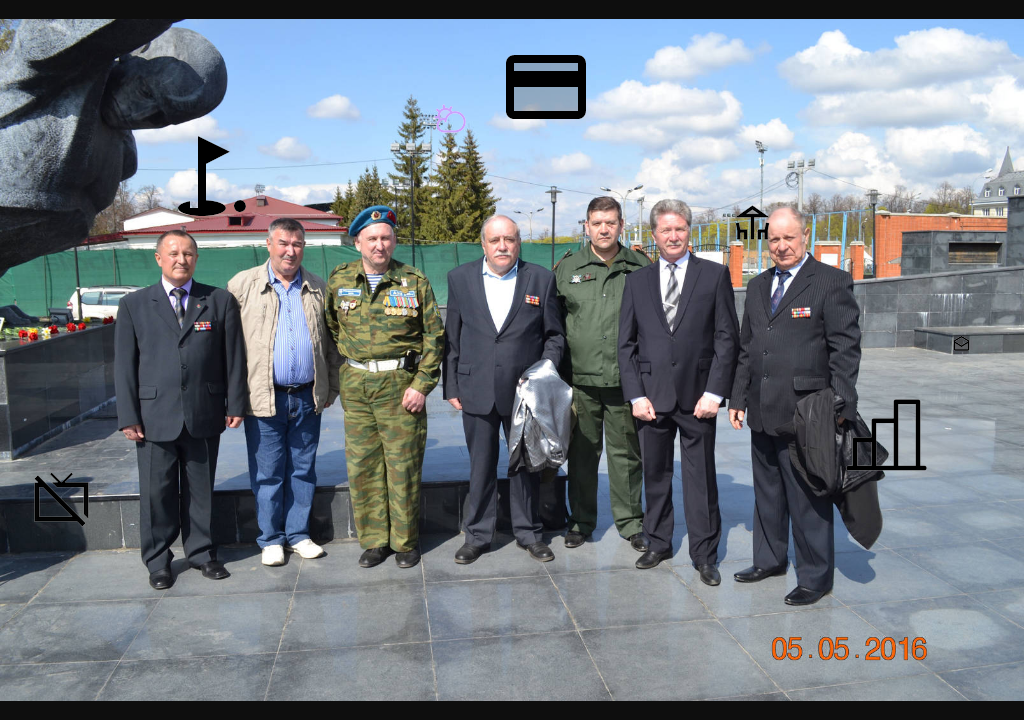 This screenshot has height=720, width=1024. What do you see at coordinates (961, 344) in the screenshot?
I see `view drafts or unsent messages` at bounding box center [961, 344].